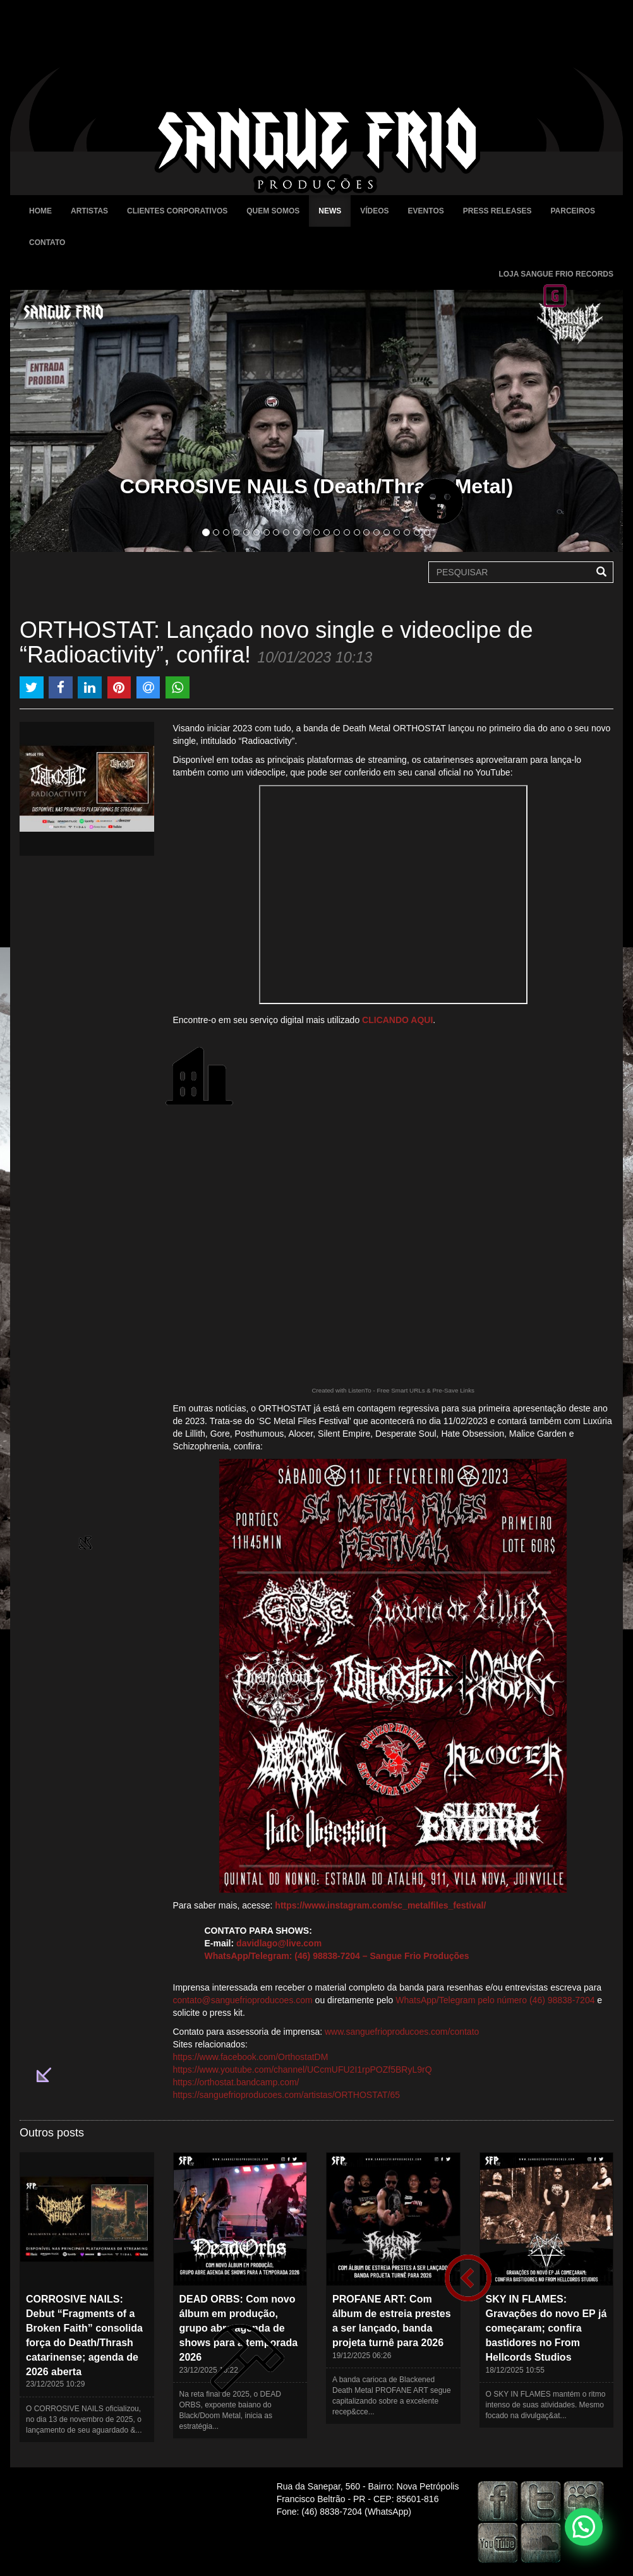 Image resolution: width=633 pixels, height=2576 pixels. Describe the element at coordinates (468, 2278) in the screenshot. I see `go back to the previous screen` at that location.